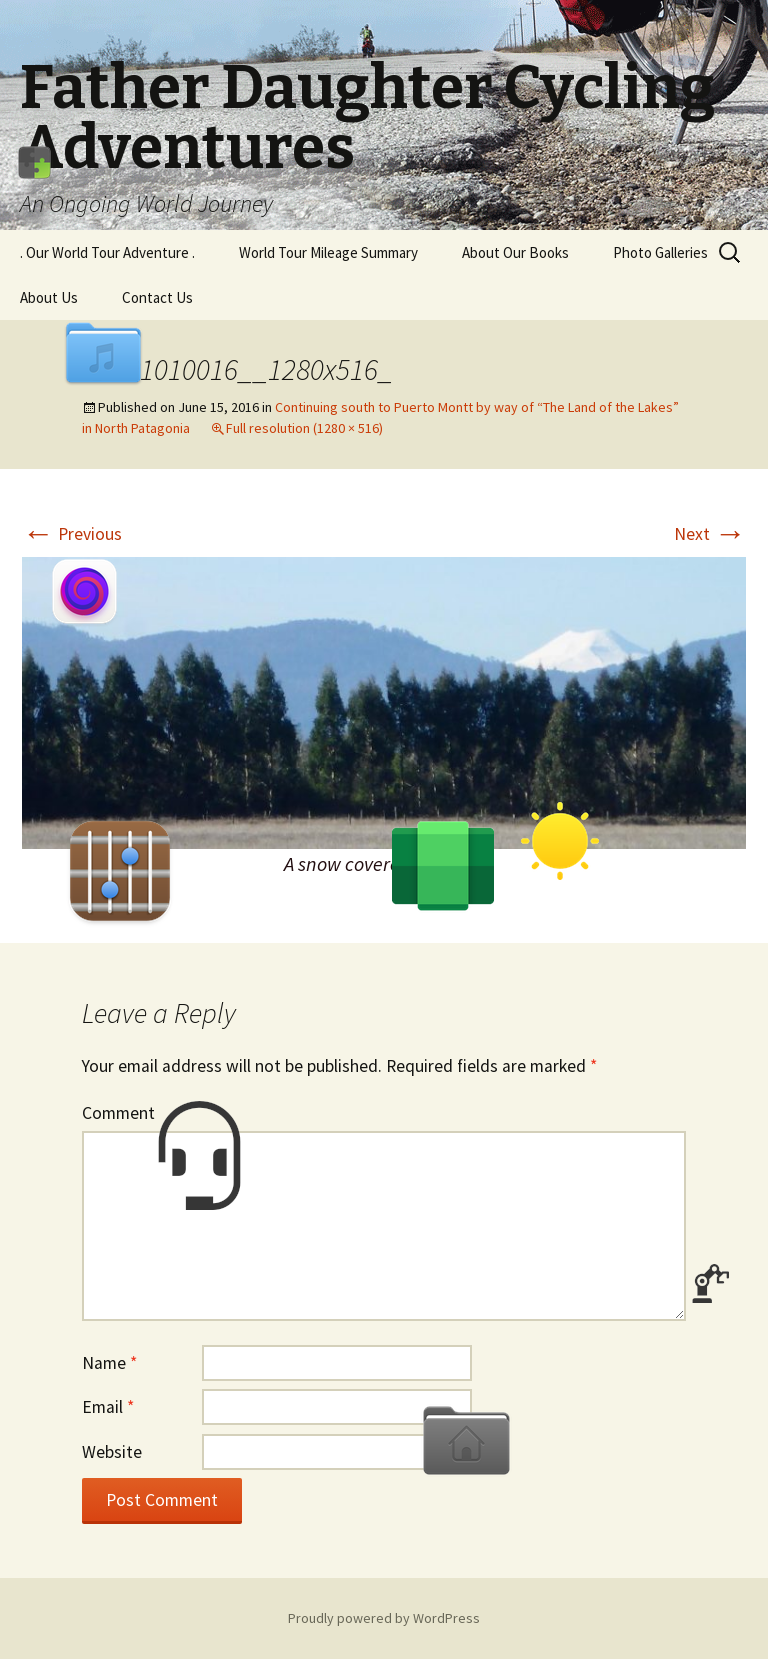 This screenshot has height=1659, width=768. What do you see at coordinates (103, 352) in the screenshot?
I see `open your music folder` at bounding box center [103, 352].